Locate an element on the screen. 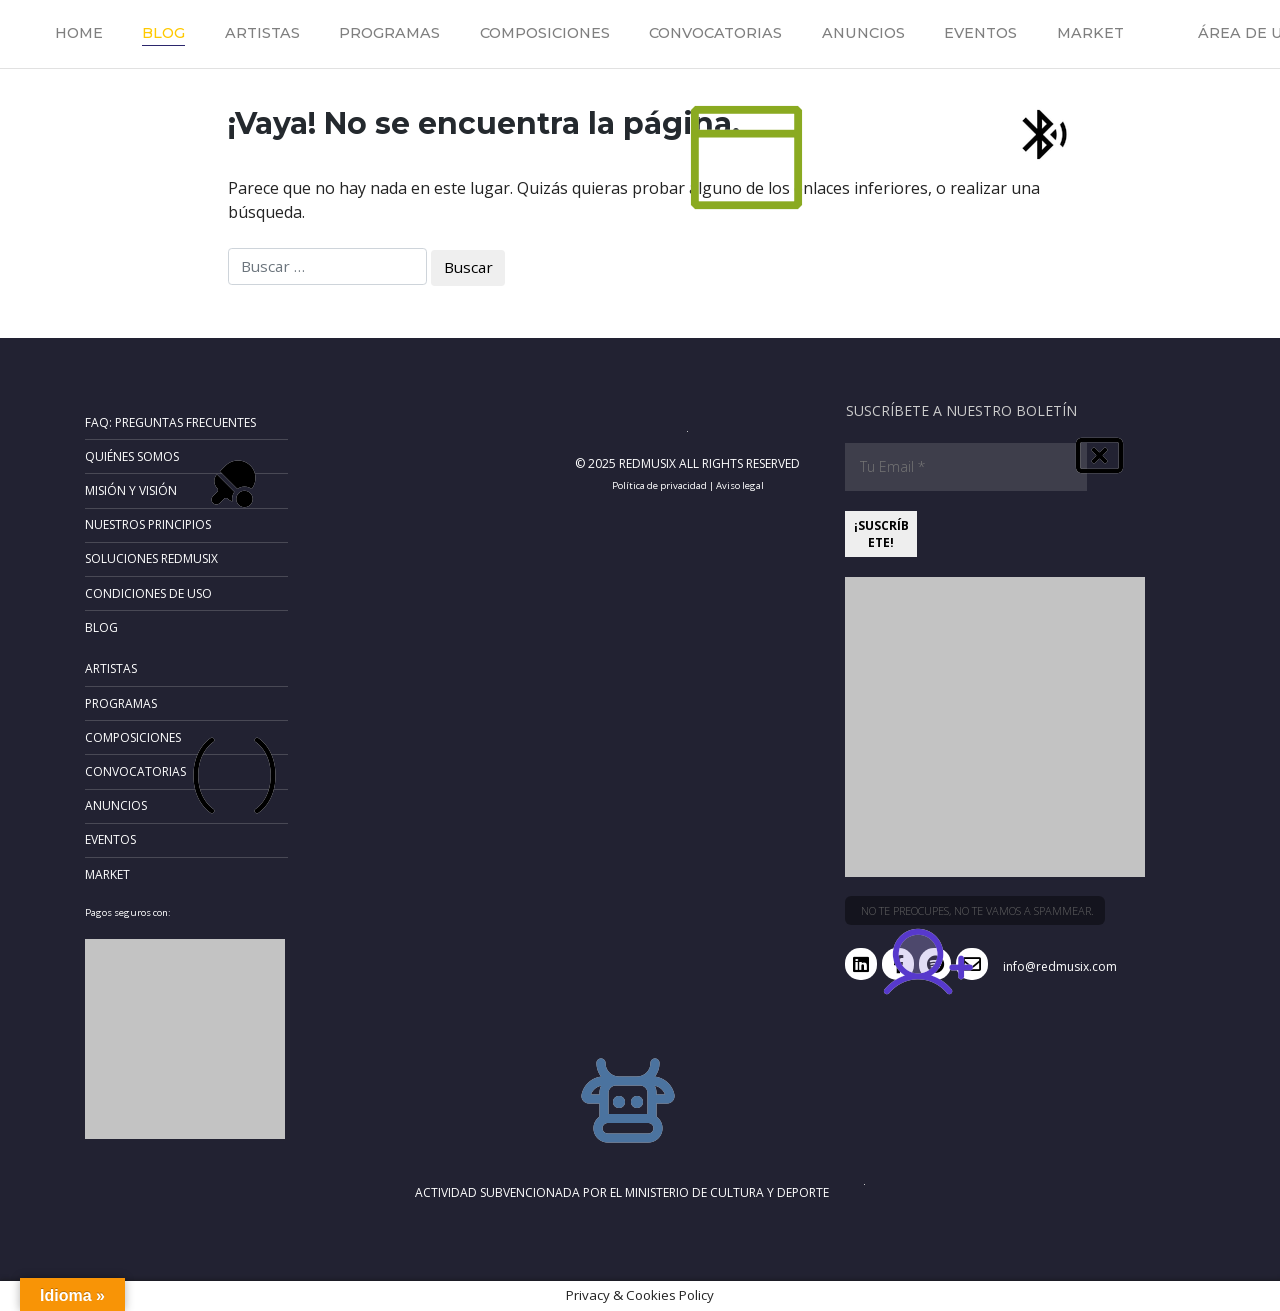  access farm or agriculture features is located at coordinates (628, 1102).